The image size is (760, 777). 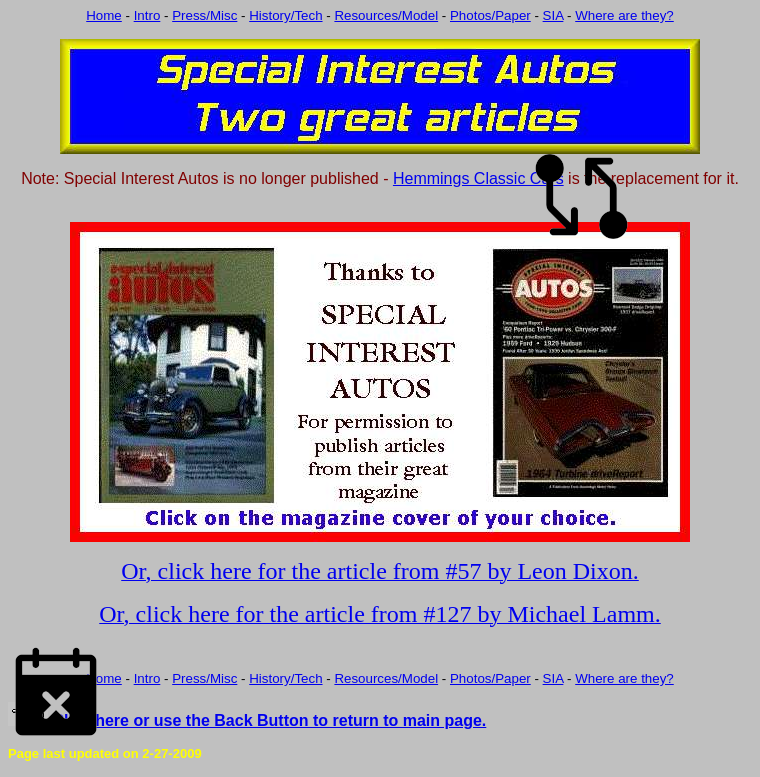 What do you see at coordinates (581, 196) in the screenshot?
I see `view code differences between branches` at bounding box center [581, 196].